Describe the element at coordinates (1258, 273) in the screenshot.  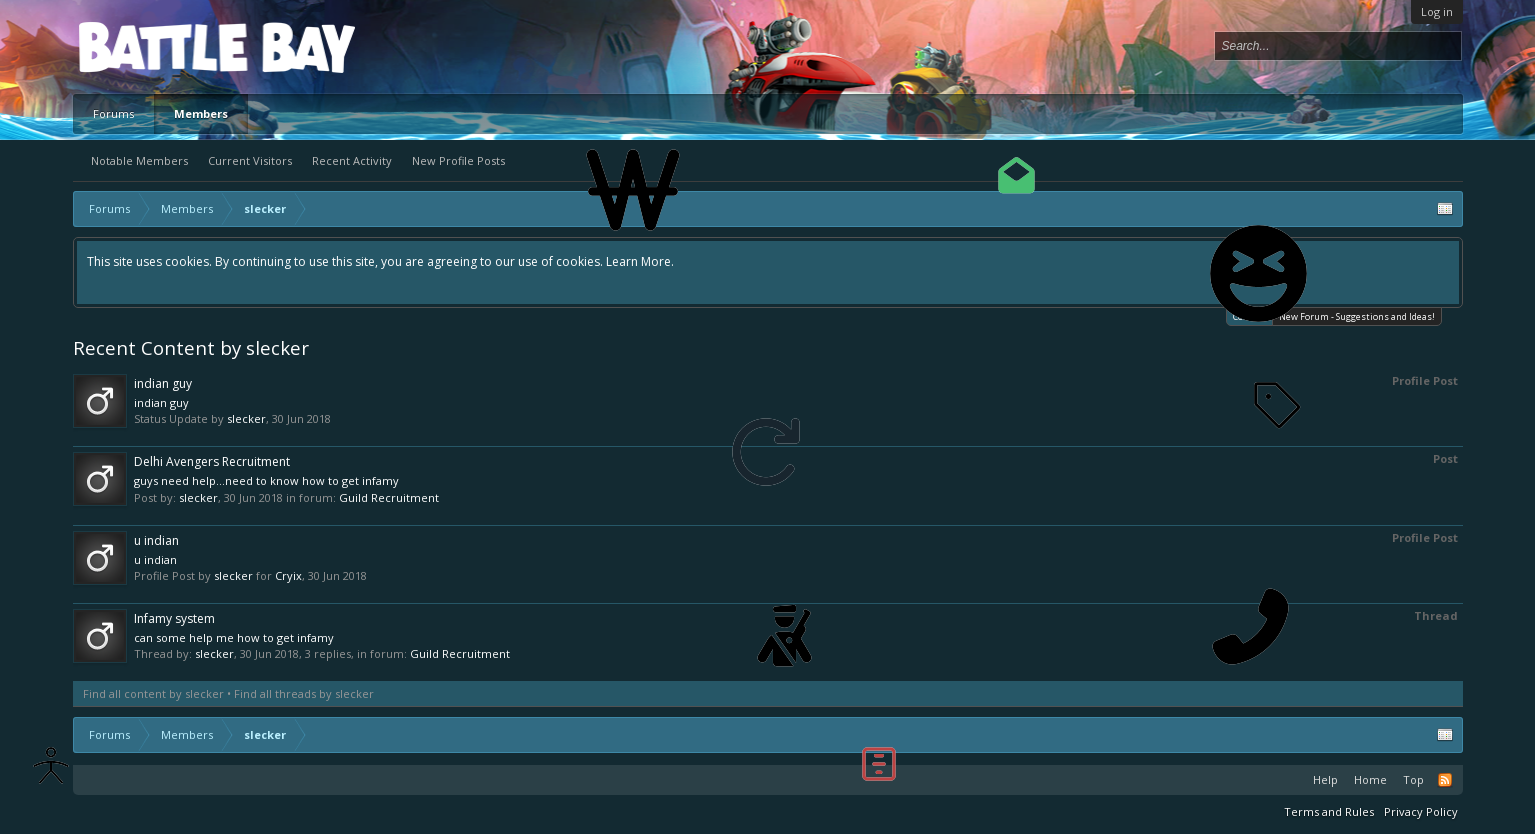
I see `react with a laughing emoji` at that location.